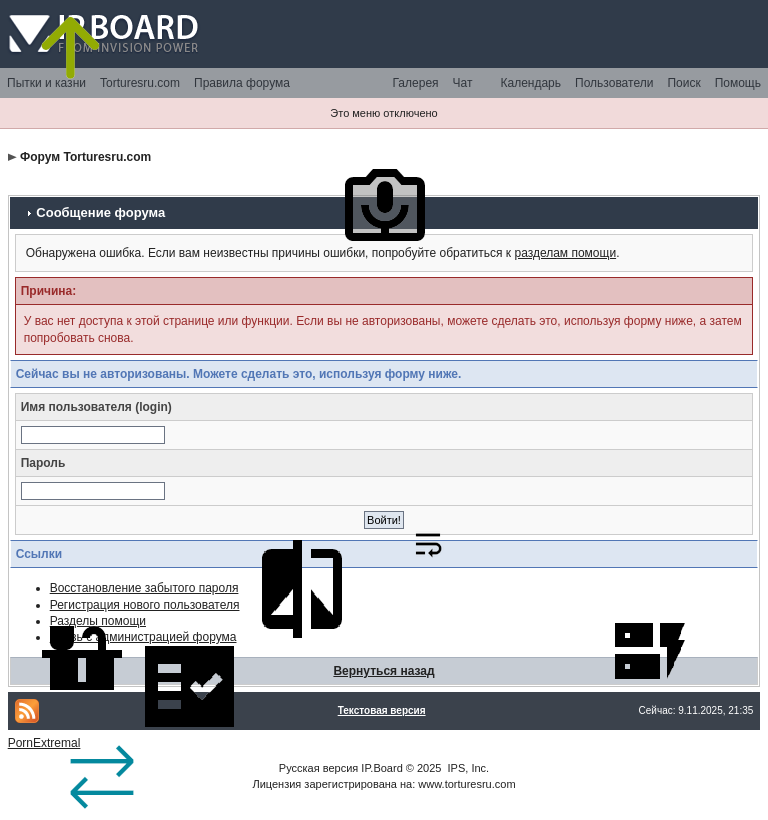 The height and width of the screenshot is (820, 768). I want to click on toggle text wrapping in a document, so click(428, 544).